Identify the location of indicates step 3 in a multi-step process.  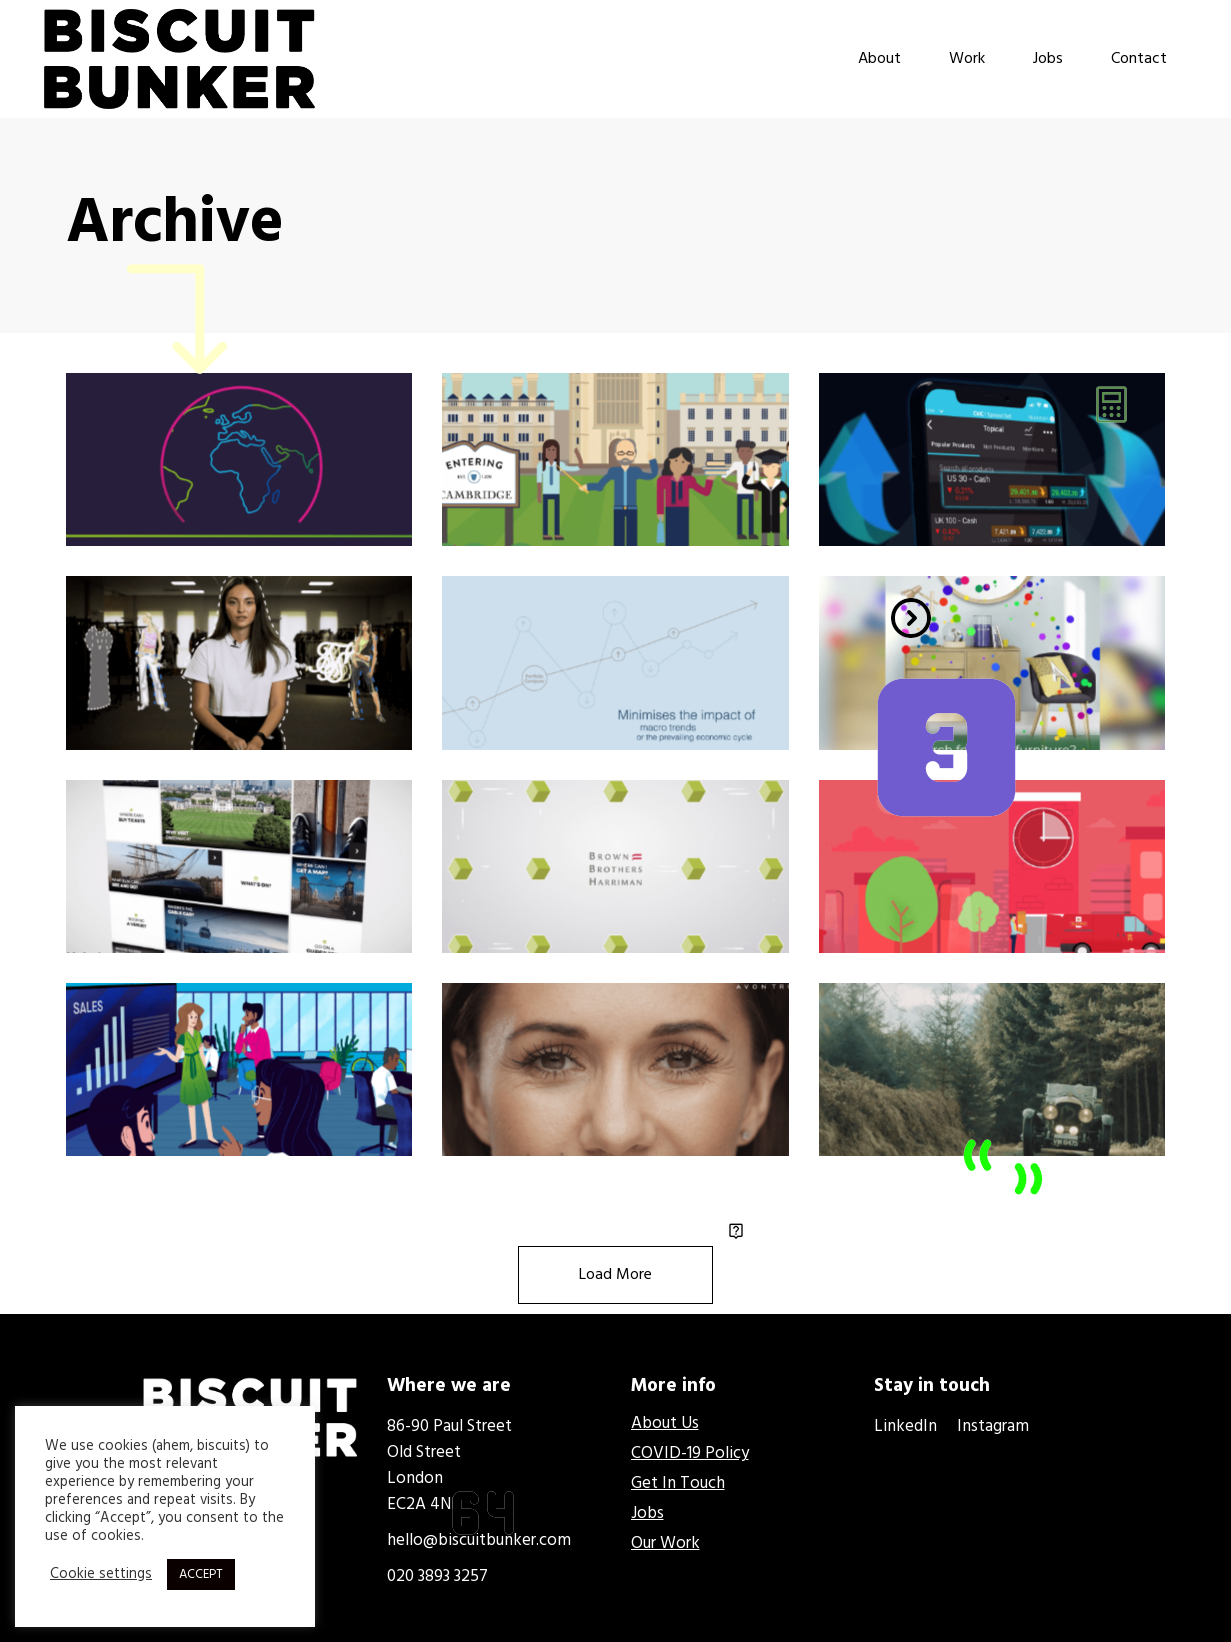
(946, 747).